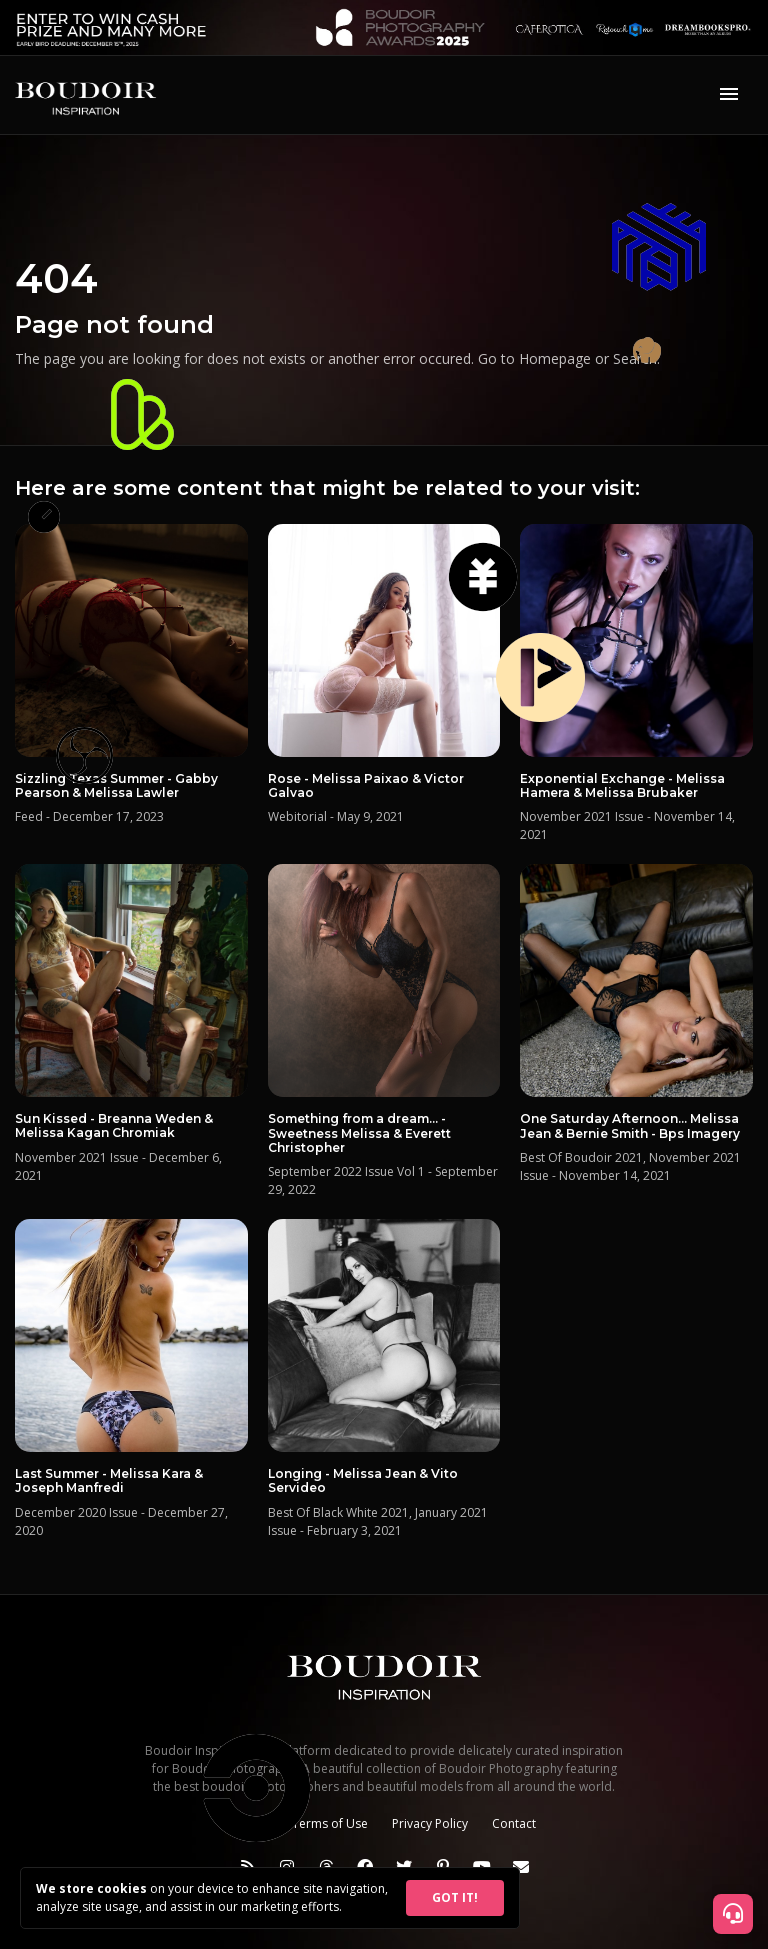  What do you see at coordinates (44, 517) in the screenshot?
I see `start or set a timer` at bounding box center [44, 517].